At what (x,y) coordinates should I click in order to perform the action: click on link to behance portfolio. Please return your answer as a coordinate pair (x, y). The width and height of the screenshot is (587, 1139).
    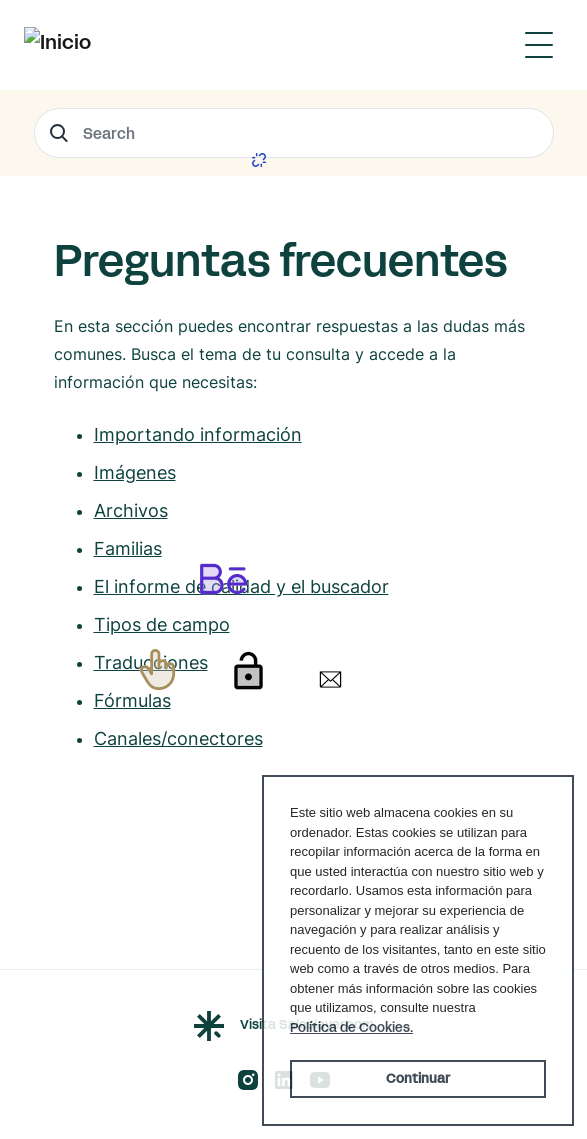
    Looking at the image, I should click on (222, 579).